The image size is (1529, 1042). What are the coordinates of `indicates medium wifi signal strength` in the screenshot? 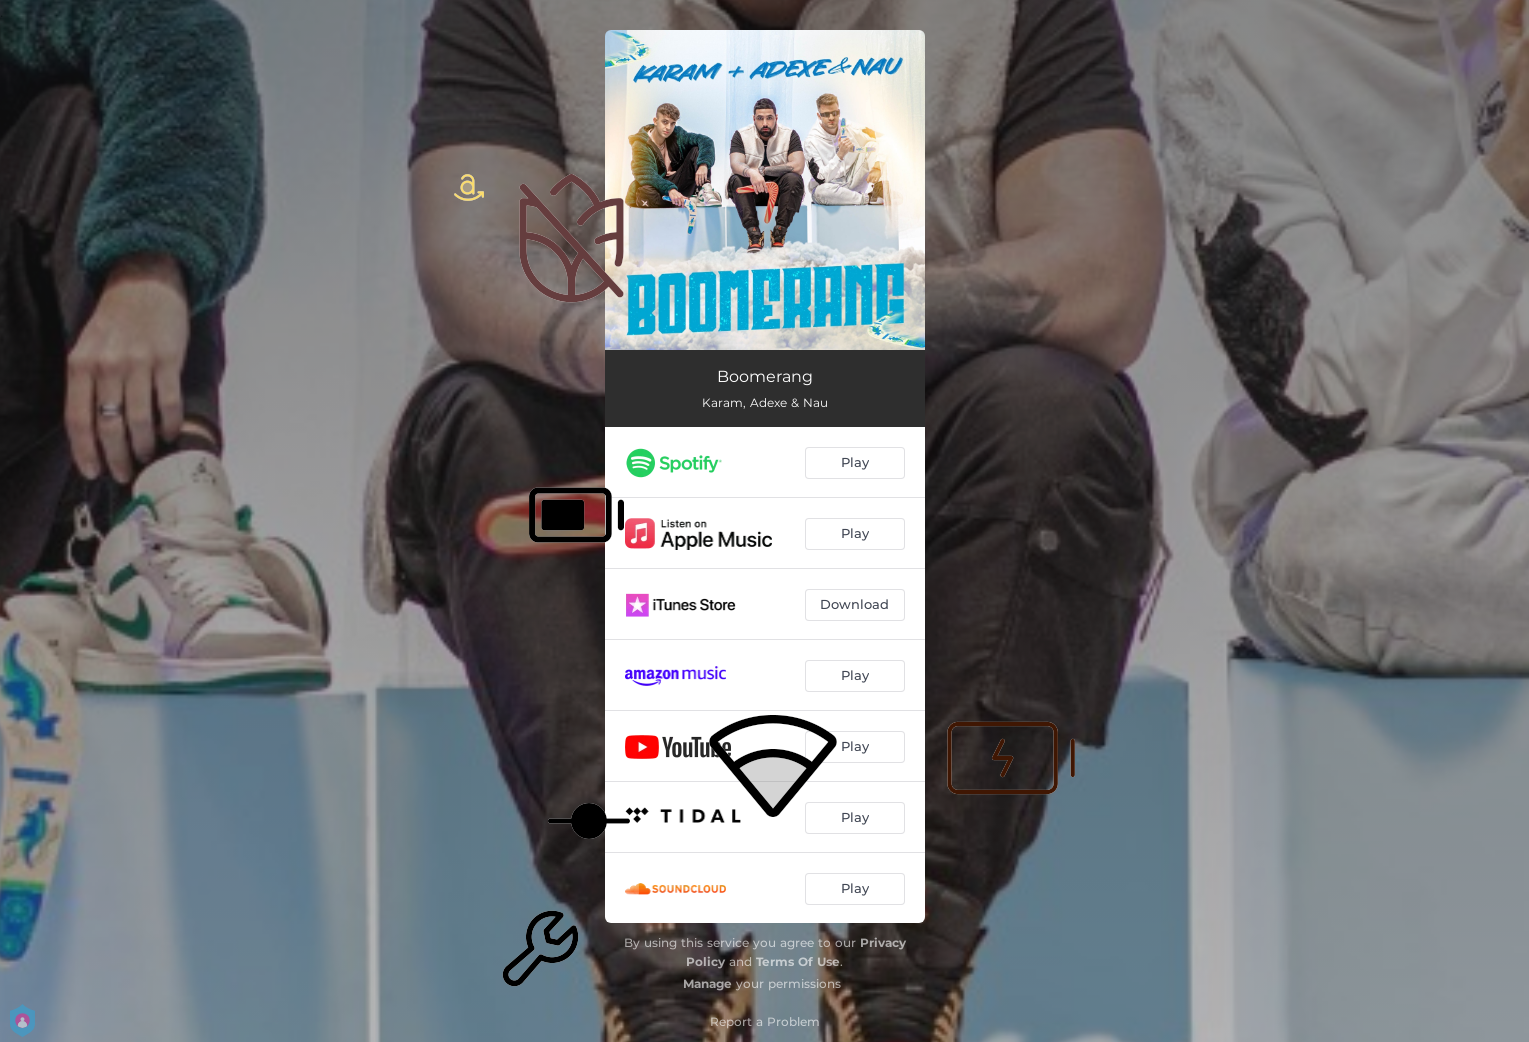 It's located at (773, 766).